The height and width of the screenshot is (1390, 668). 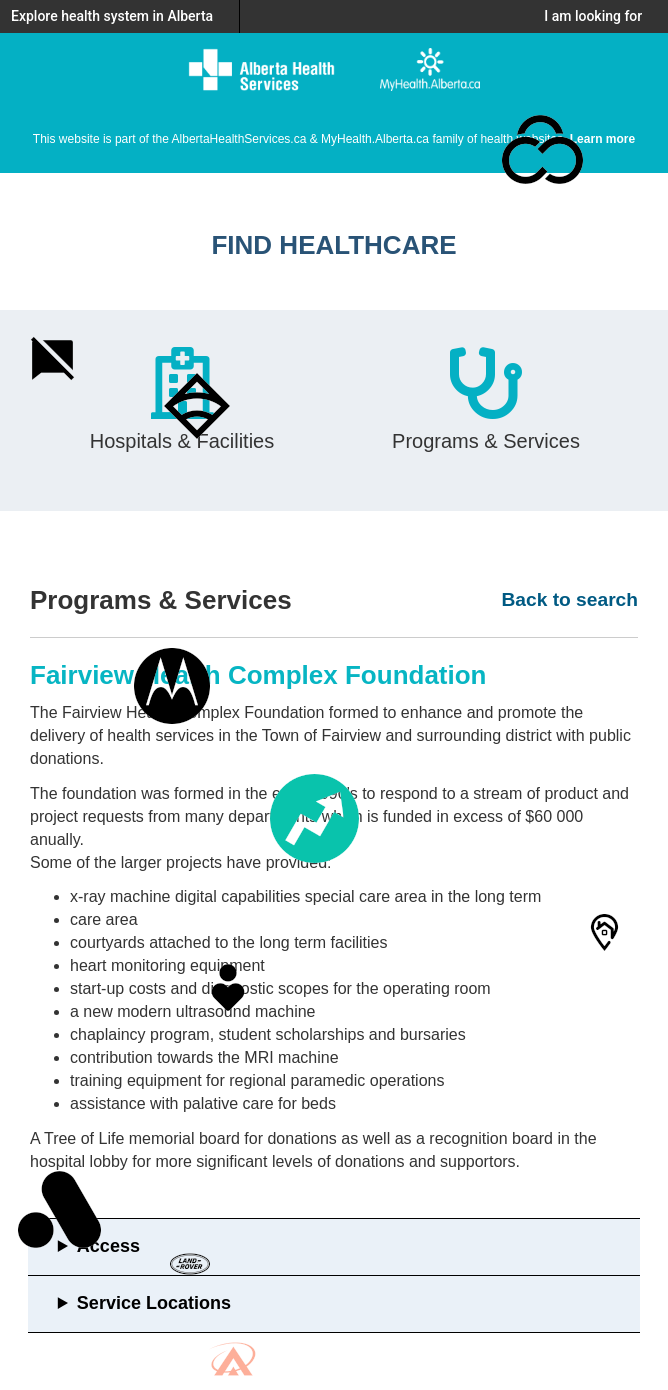 What do you see at coordinates (190, 1264) in the screenshot?
I see `land rover brand logo` at bounding box center [190, 1264].